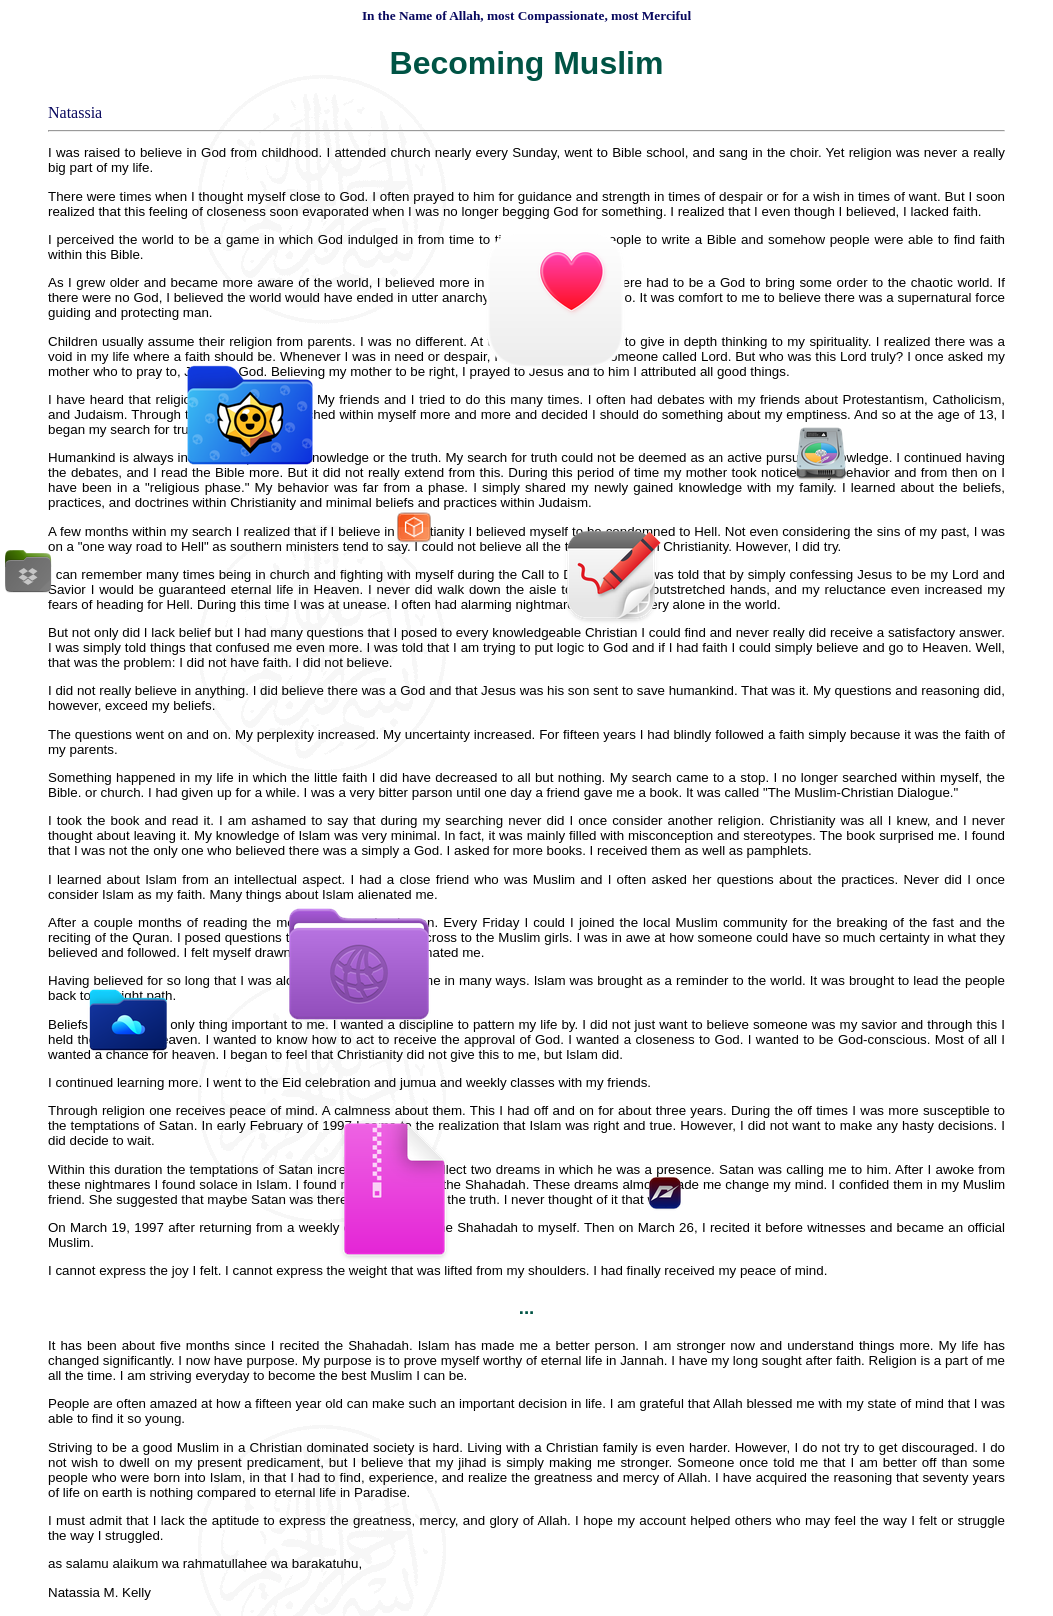 This screenshot has height=1616, width=1053. I want to click on open a Blender 3D project file, so click(414, 526).